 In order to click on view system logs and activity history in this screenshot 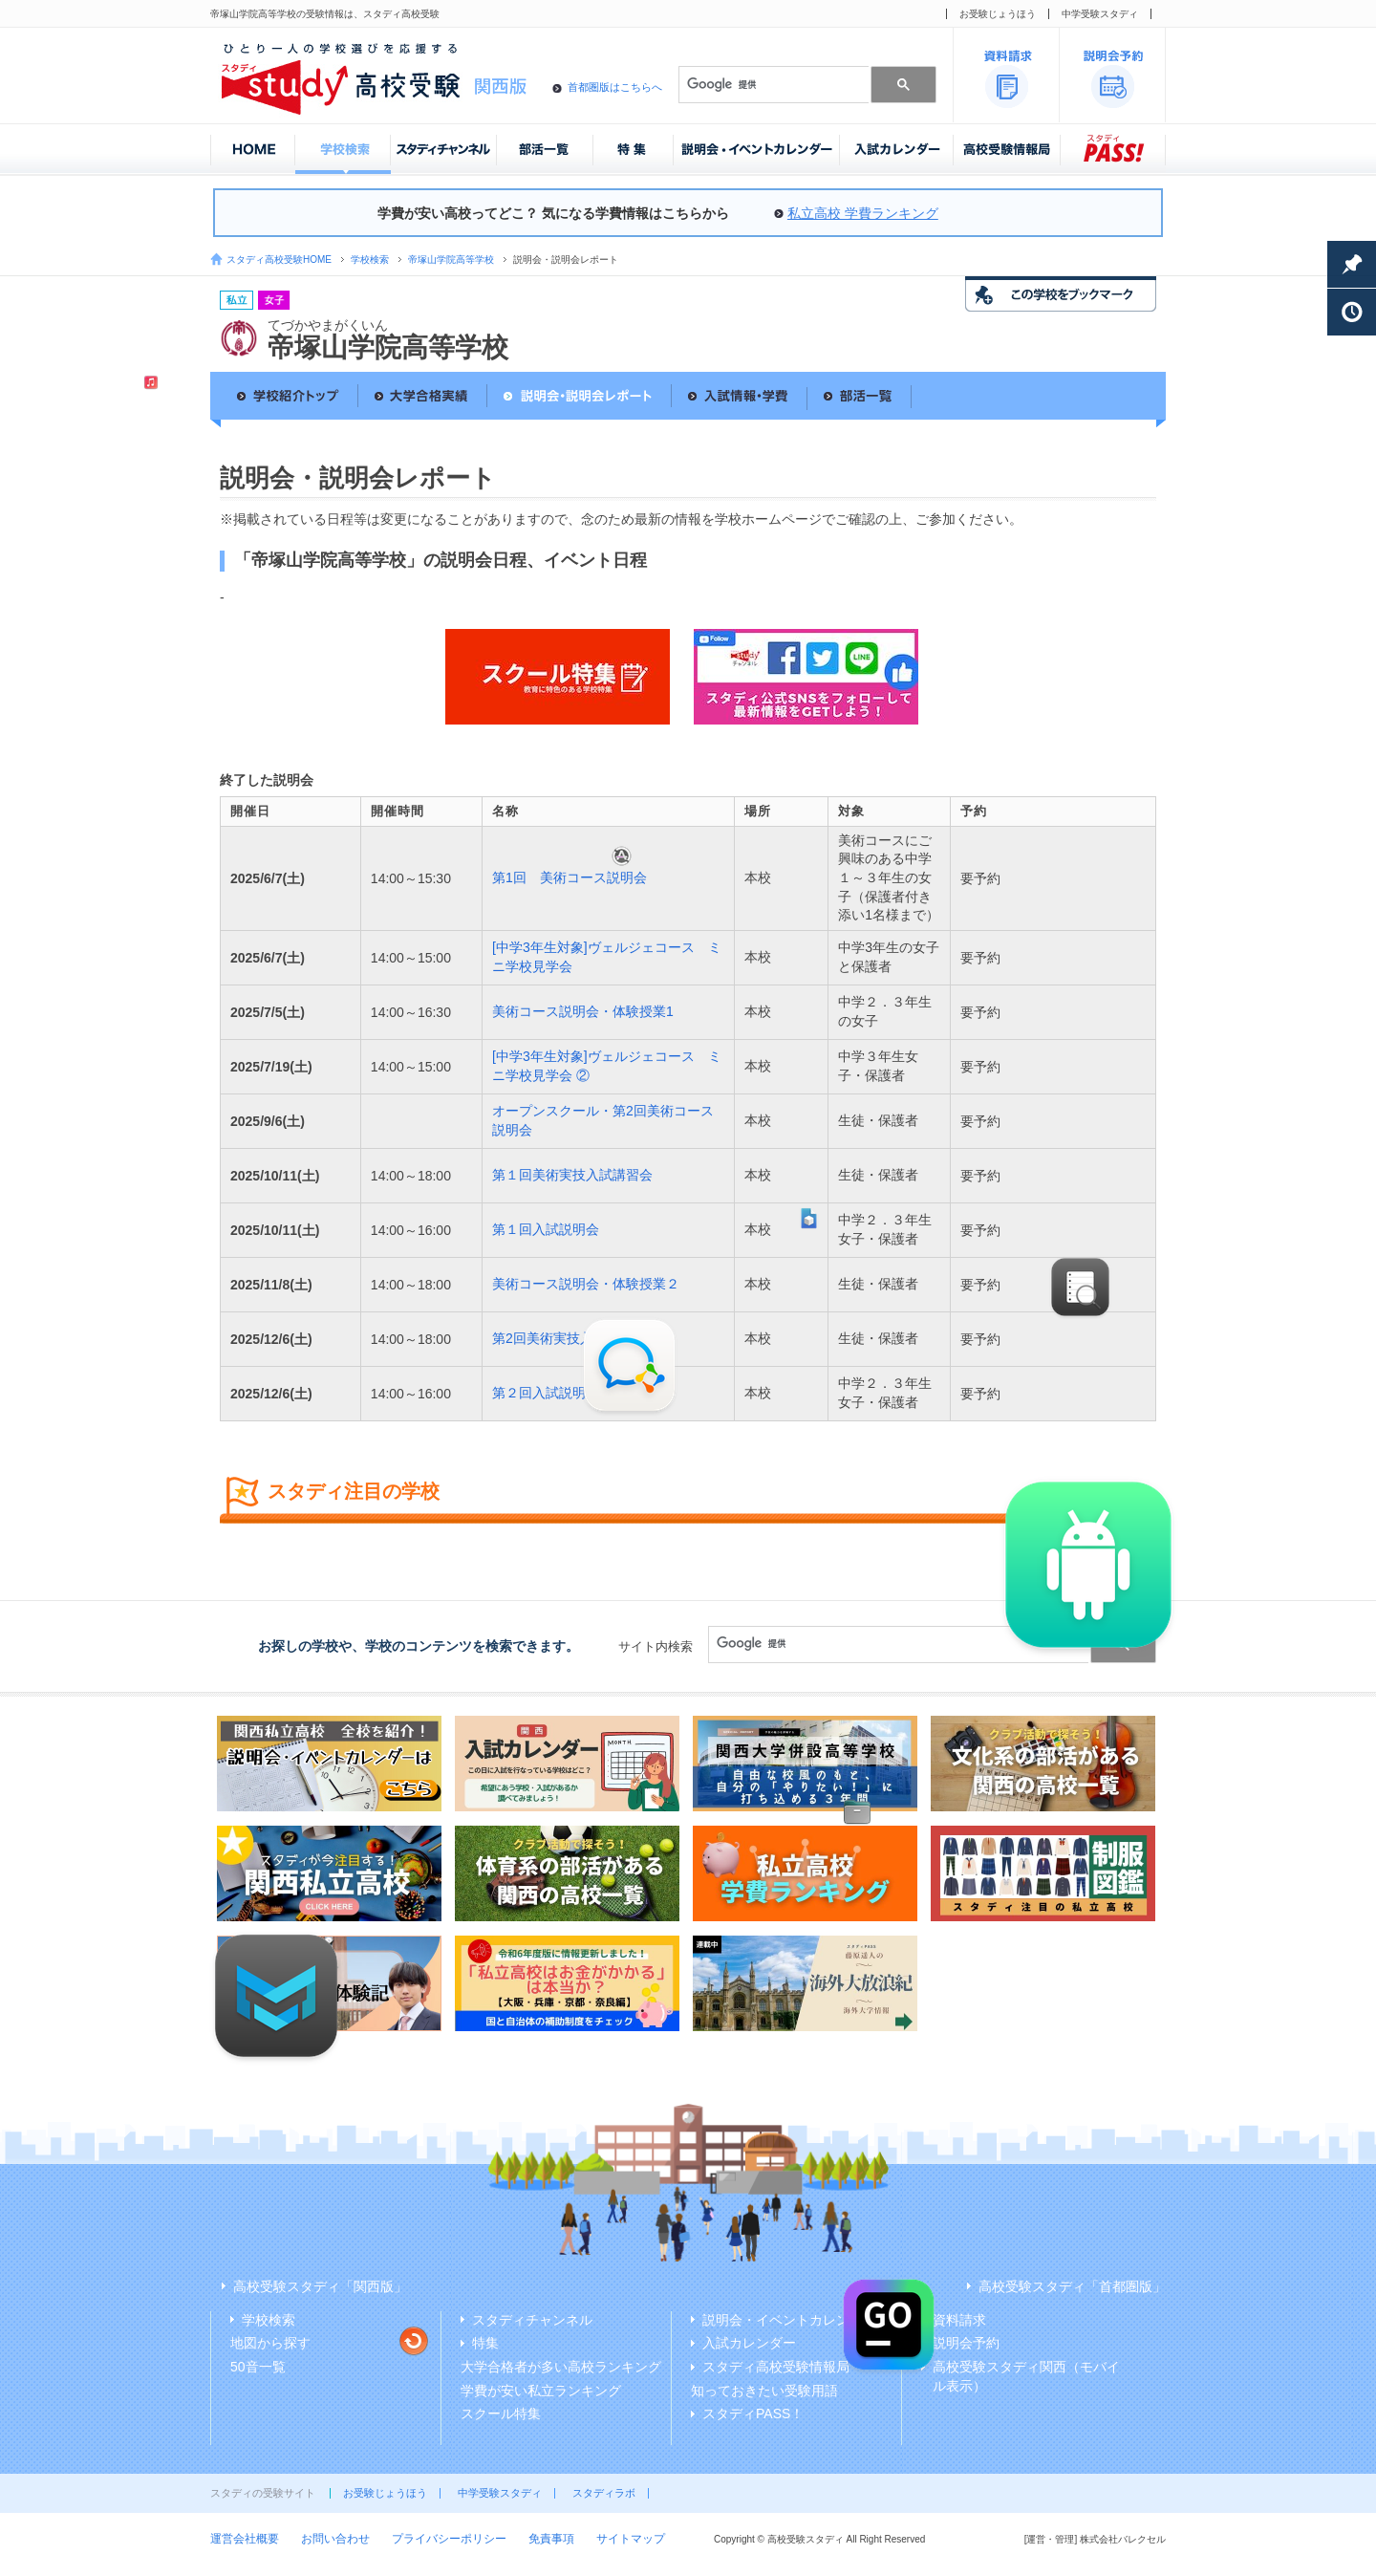, I will do `click(1080, 1287)`.